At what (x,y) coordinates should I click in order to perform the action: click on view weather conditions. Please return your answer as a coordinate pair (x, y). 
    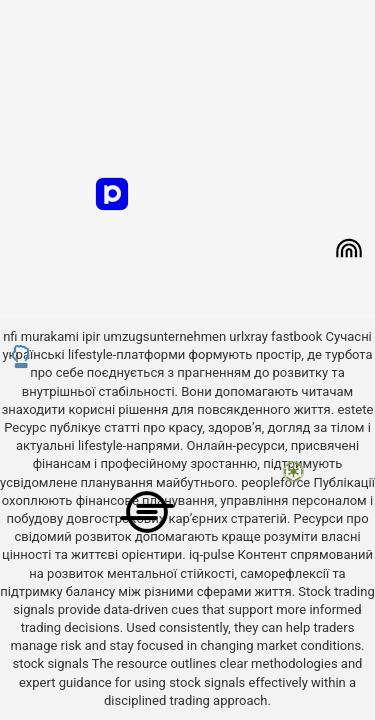
    Looking at the image, I should click on (349, 248).